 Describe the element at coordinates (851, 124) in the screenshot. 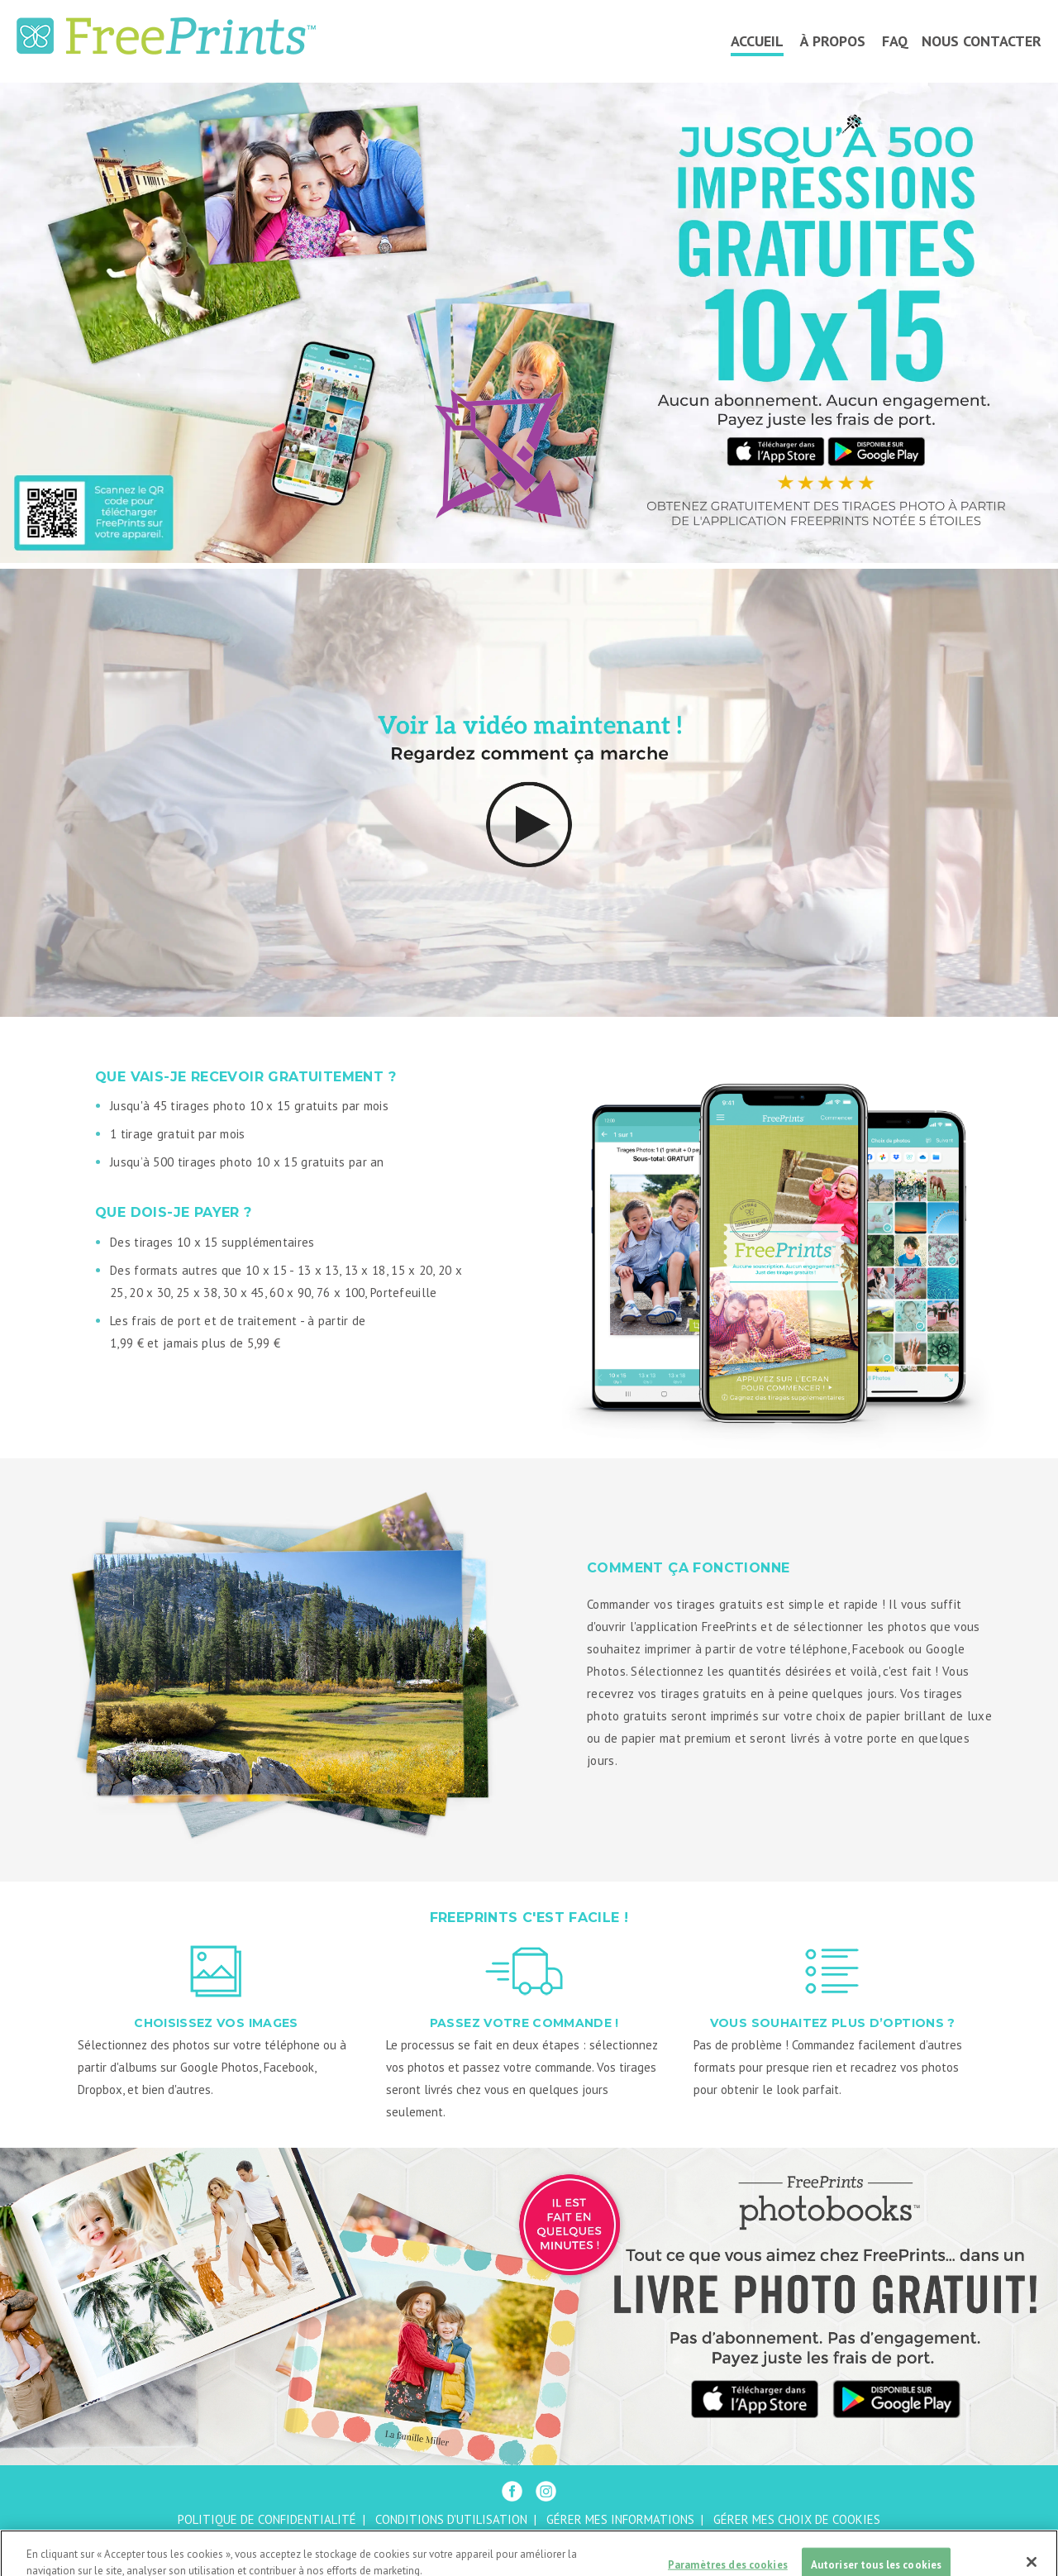

I see `select grenade weapon in inventory` at that location.